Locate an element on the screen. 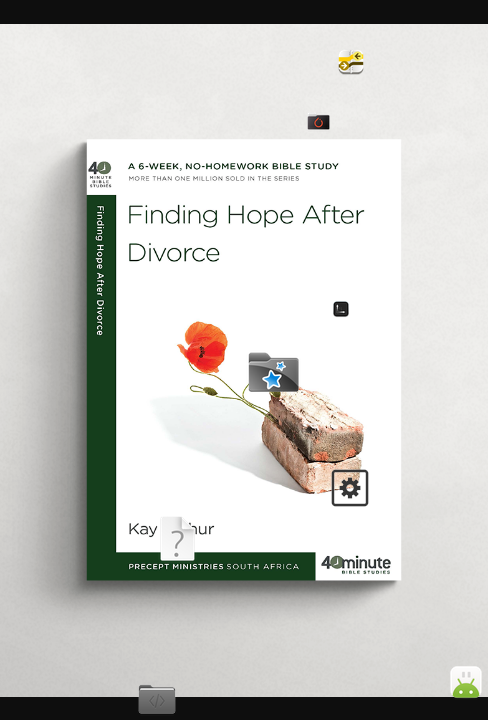 Image resolution: width=488 pixels, height=720 pixels. indicates an unrecognized file type is located at coordinates (177, 539).